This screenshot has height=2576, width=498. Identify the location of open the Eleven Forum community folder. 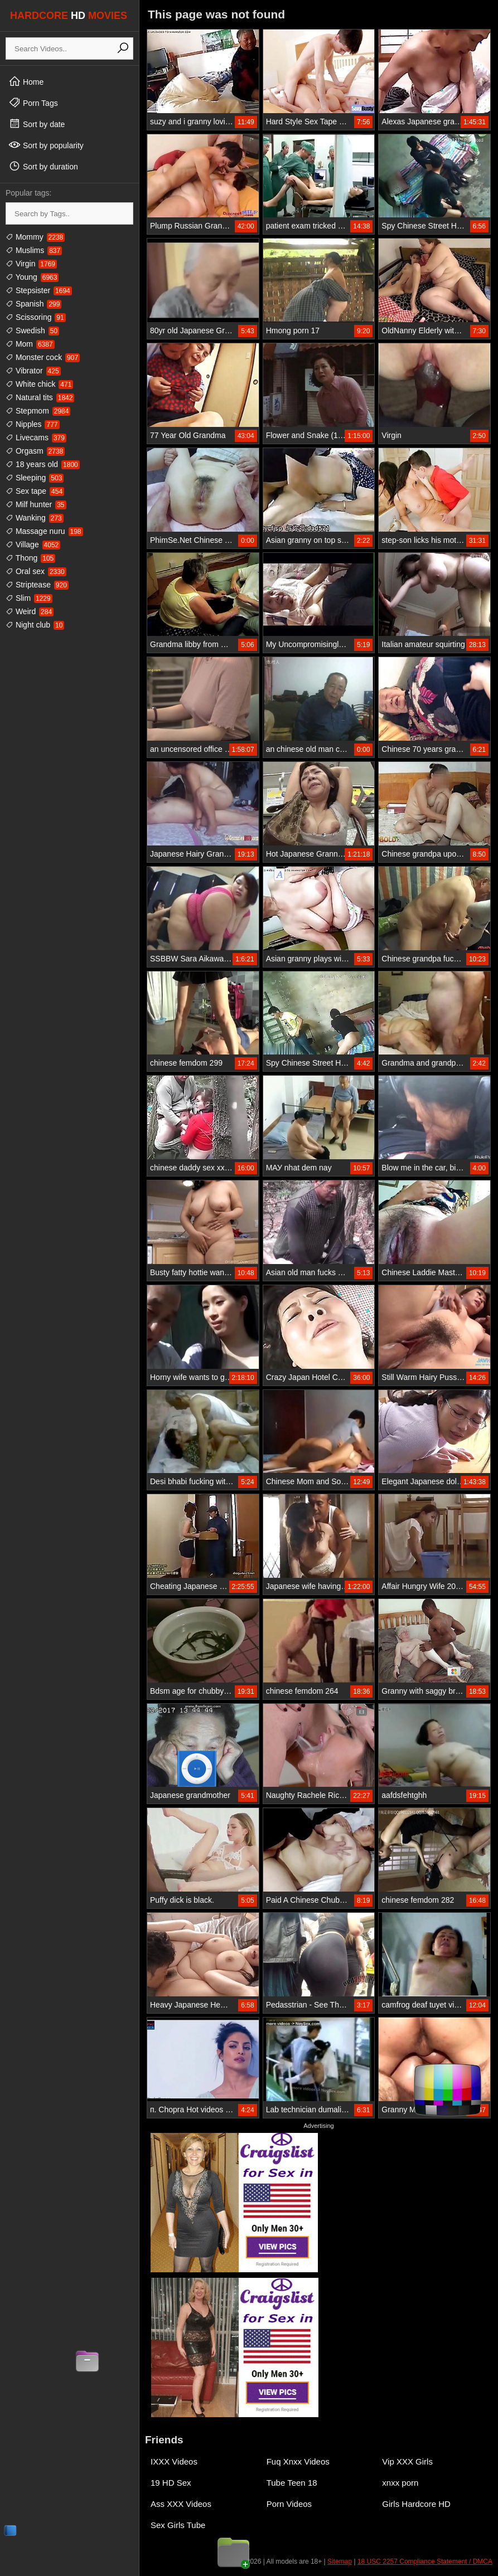
(454, 1671).